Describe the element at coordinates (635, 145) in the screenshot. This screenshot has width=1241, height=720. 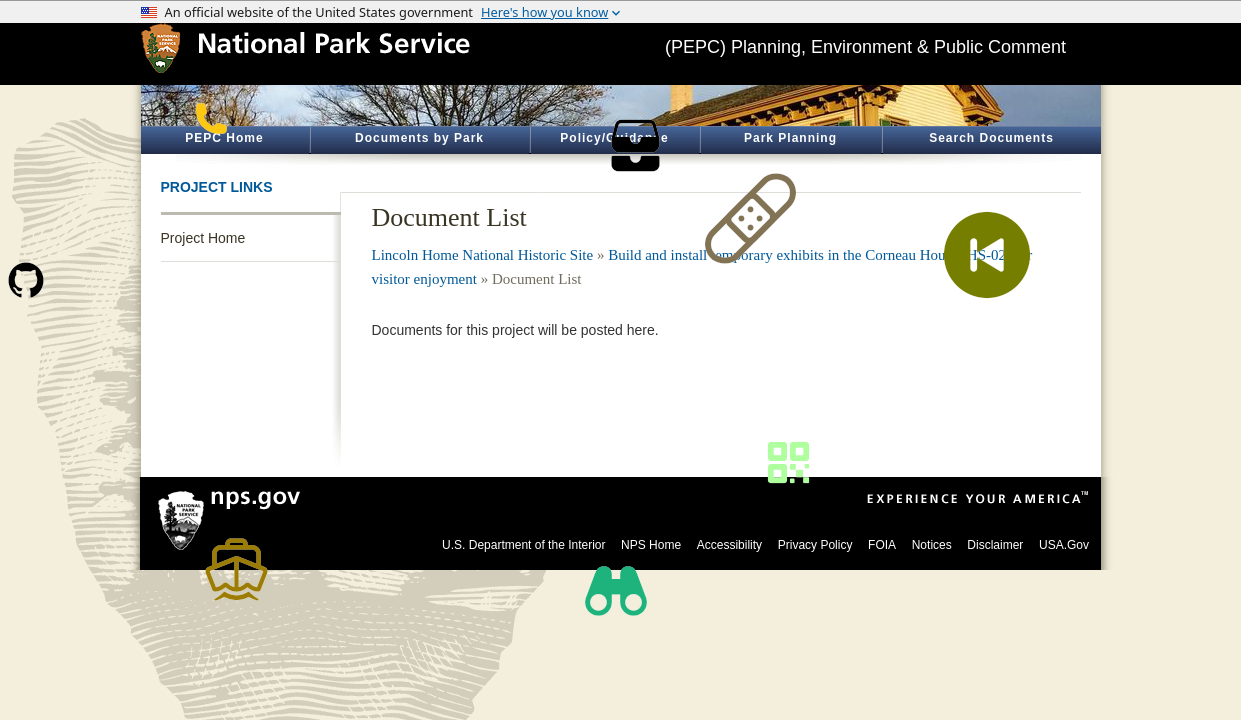
I see `view stacked file trays or inbox` at that location.